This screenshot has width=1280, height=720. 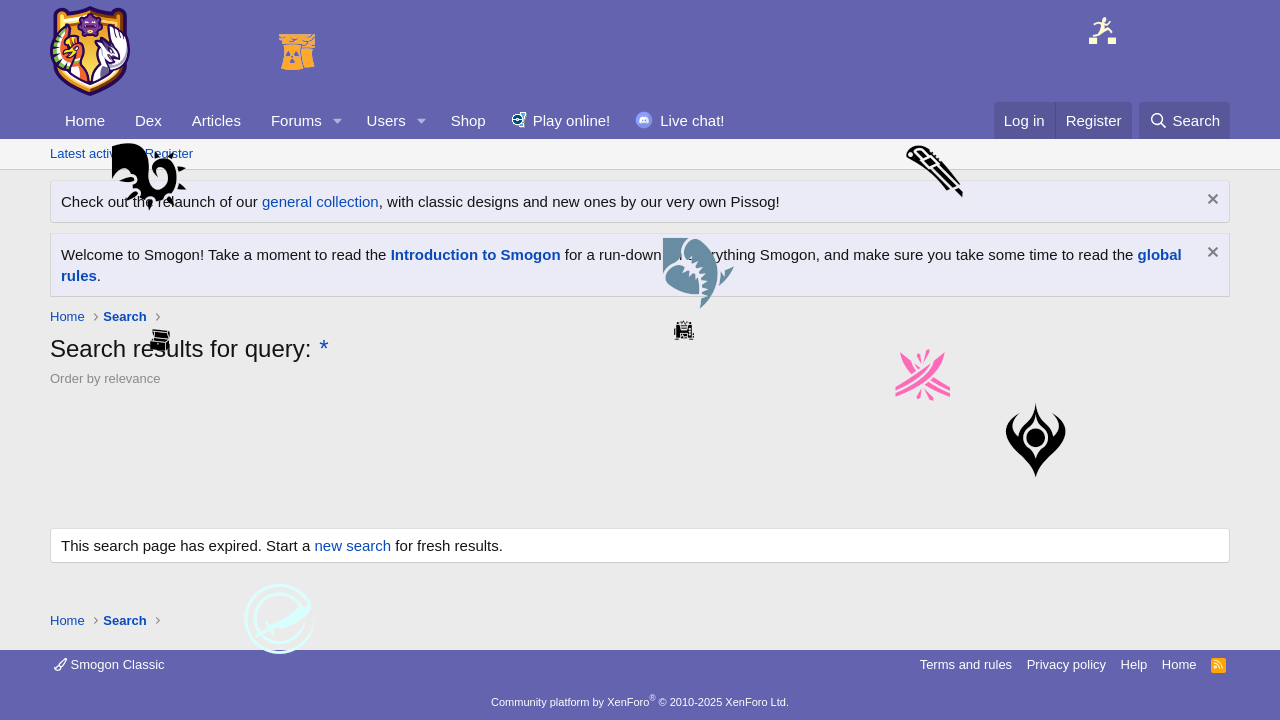 I want to click on select tentacle monster or creature type, so click(x=149, y=177).